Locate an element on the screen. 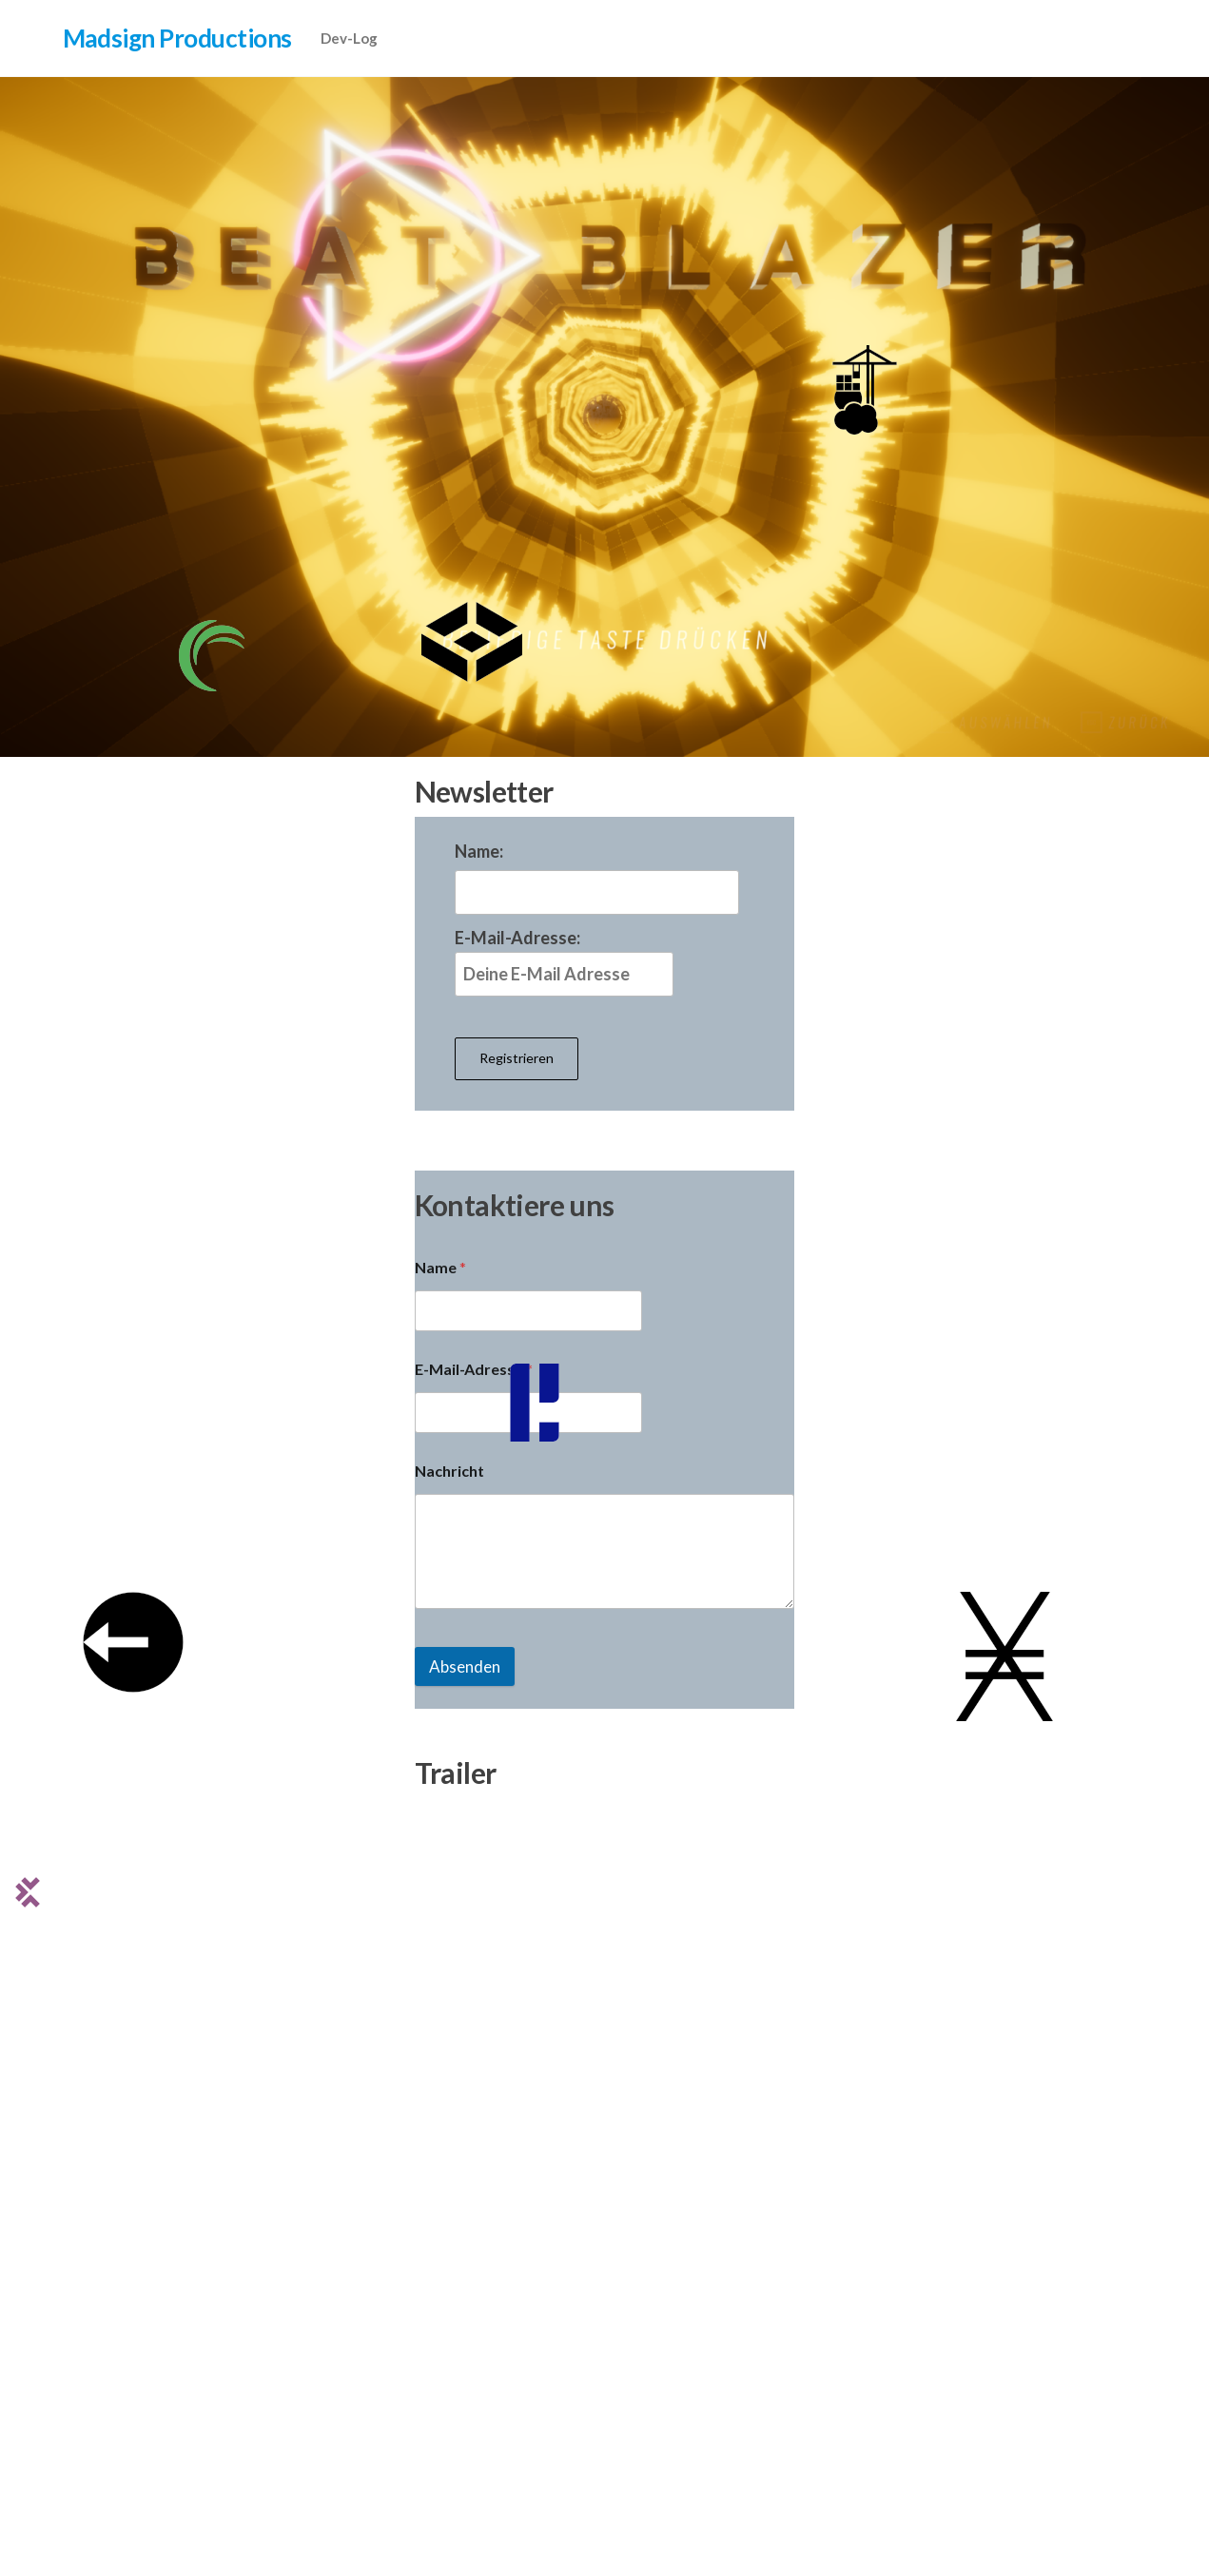  tricentis company logo is located at coordinates (28, 1892).